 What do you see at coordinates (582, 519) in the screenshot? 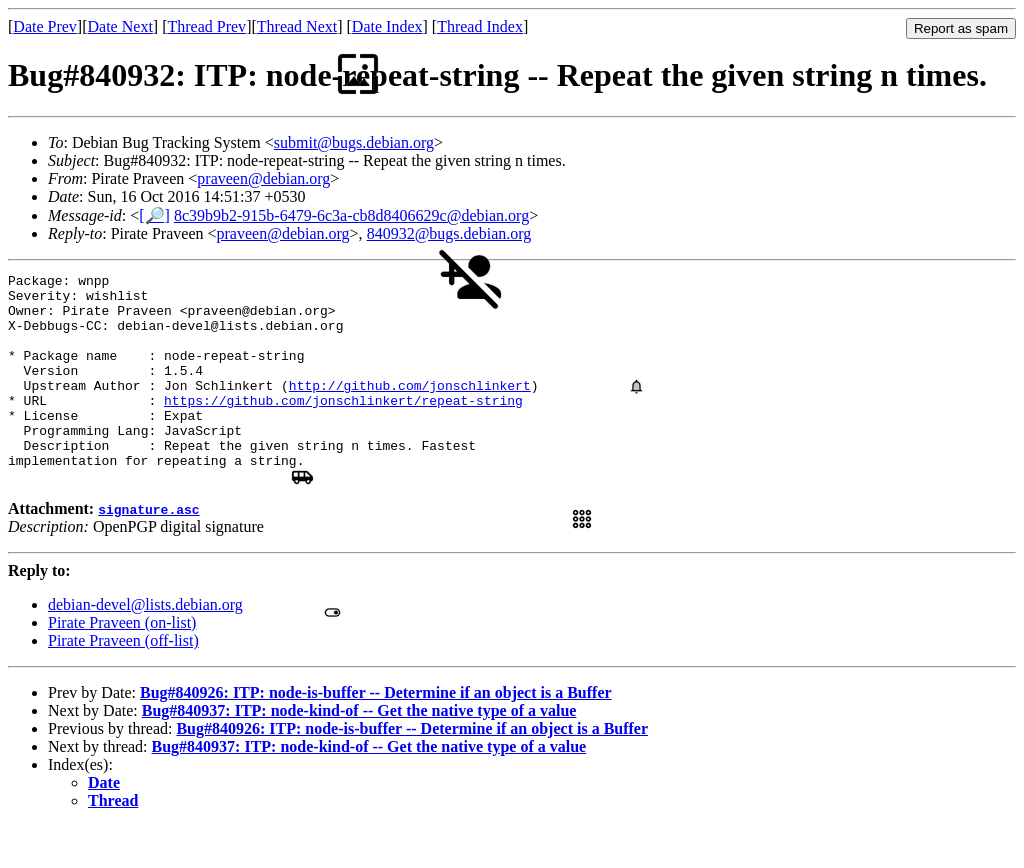
I see `open the dial pad` at bounding box center [582, 519].